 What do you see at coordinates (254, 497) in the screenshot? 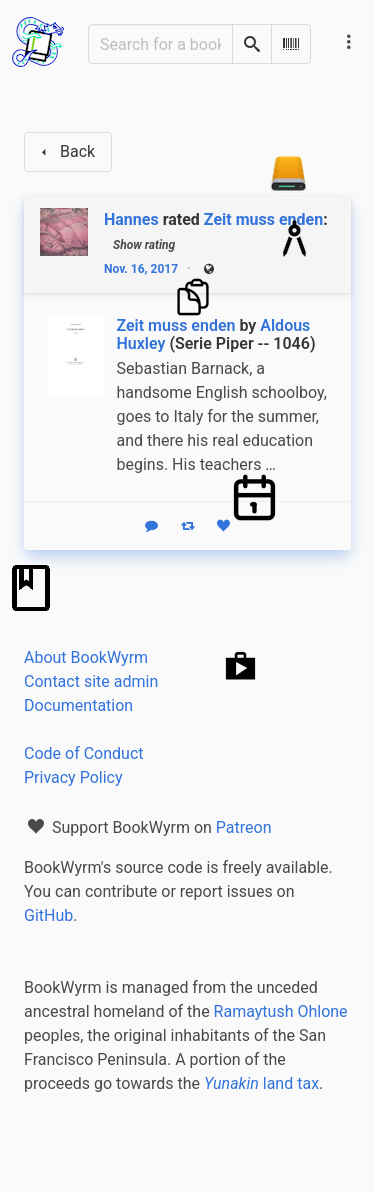
I see `view or open the calendar` at bounding box center [254, 497].